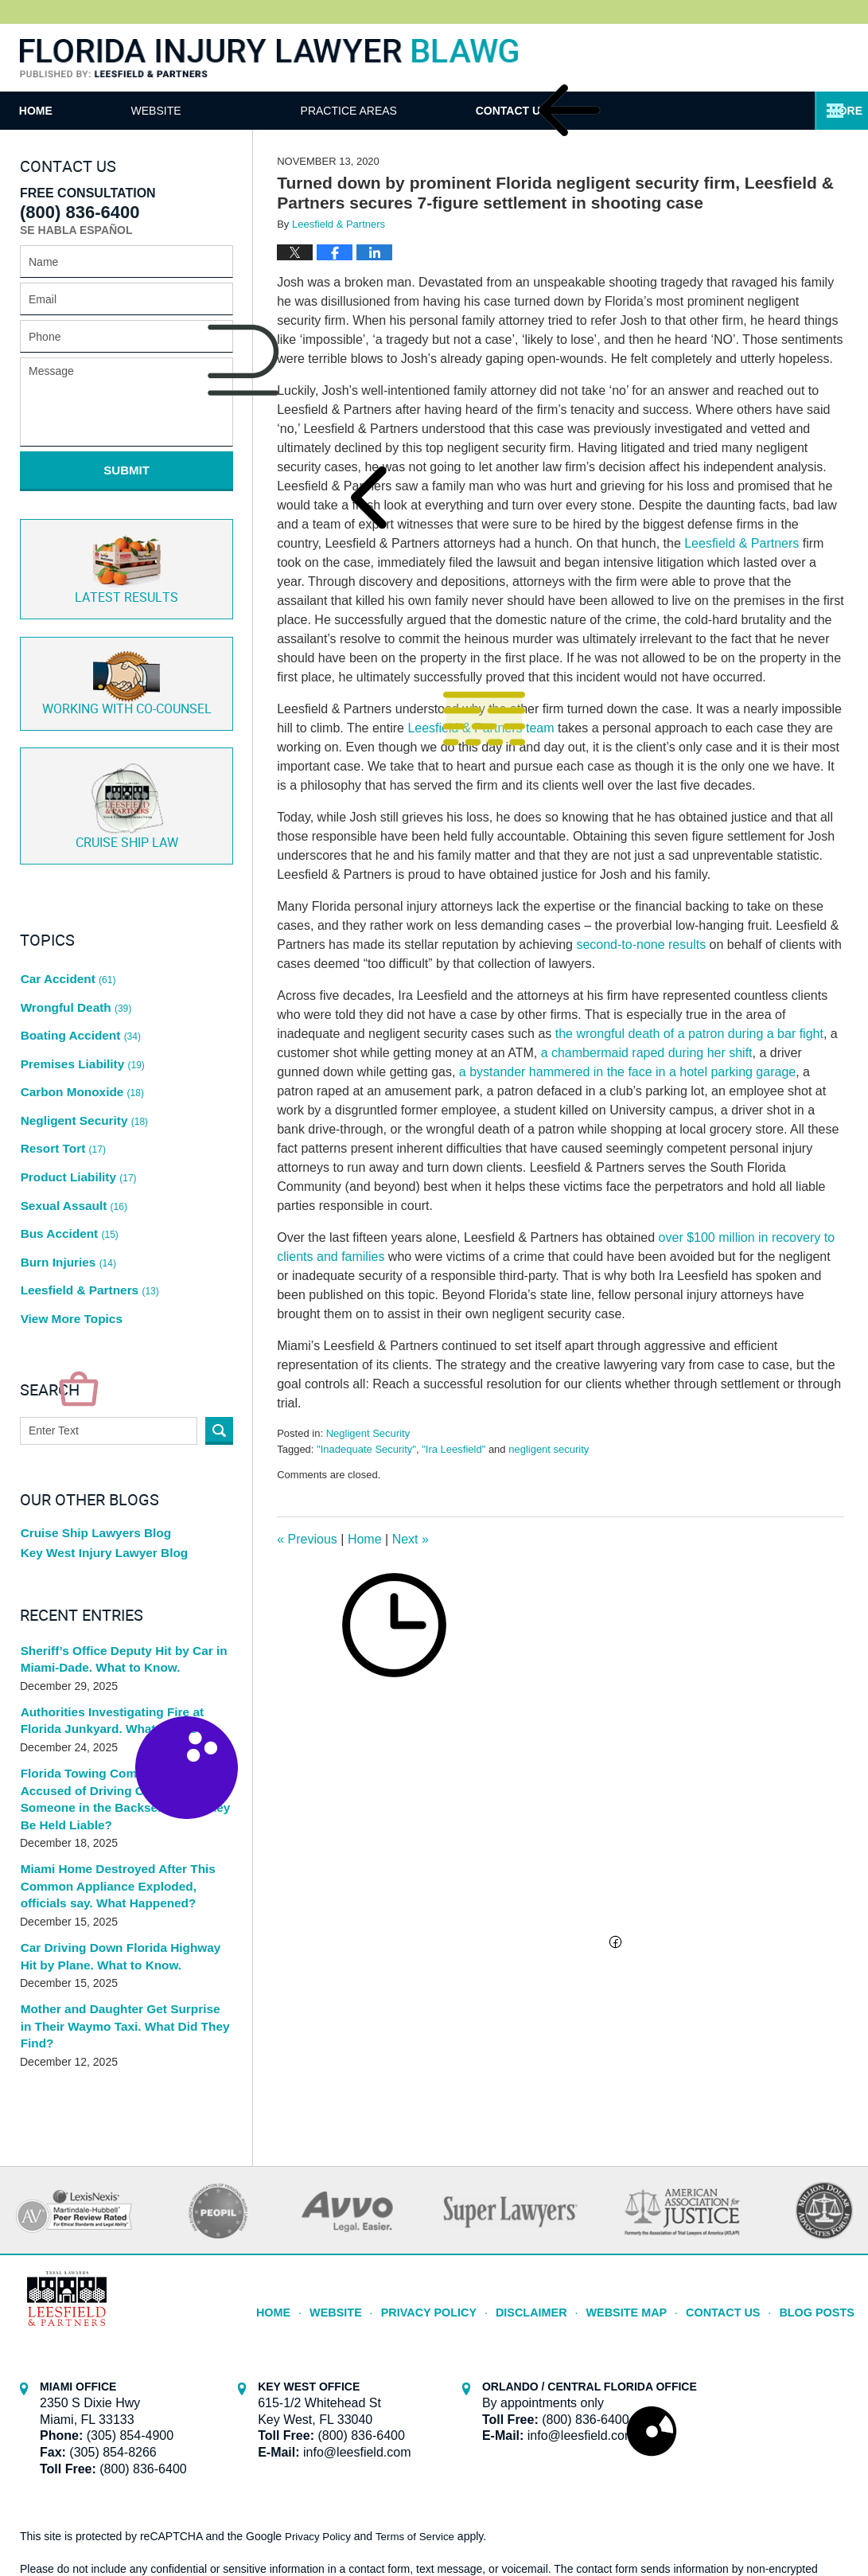 This screenshot has height=2576, width=868. What do you see at coordinates (652, 2431) in the screenshot?
I see `play or access music library` at bounding box center [652, 2431].